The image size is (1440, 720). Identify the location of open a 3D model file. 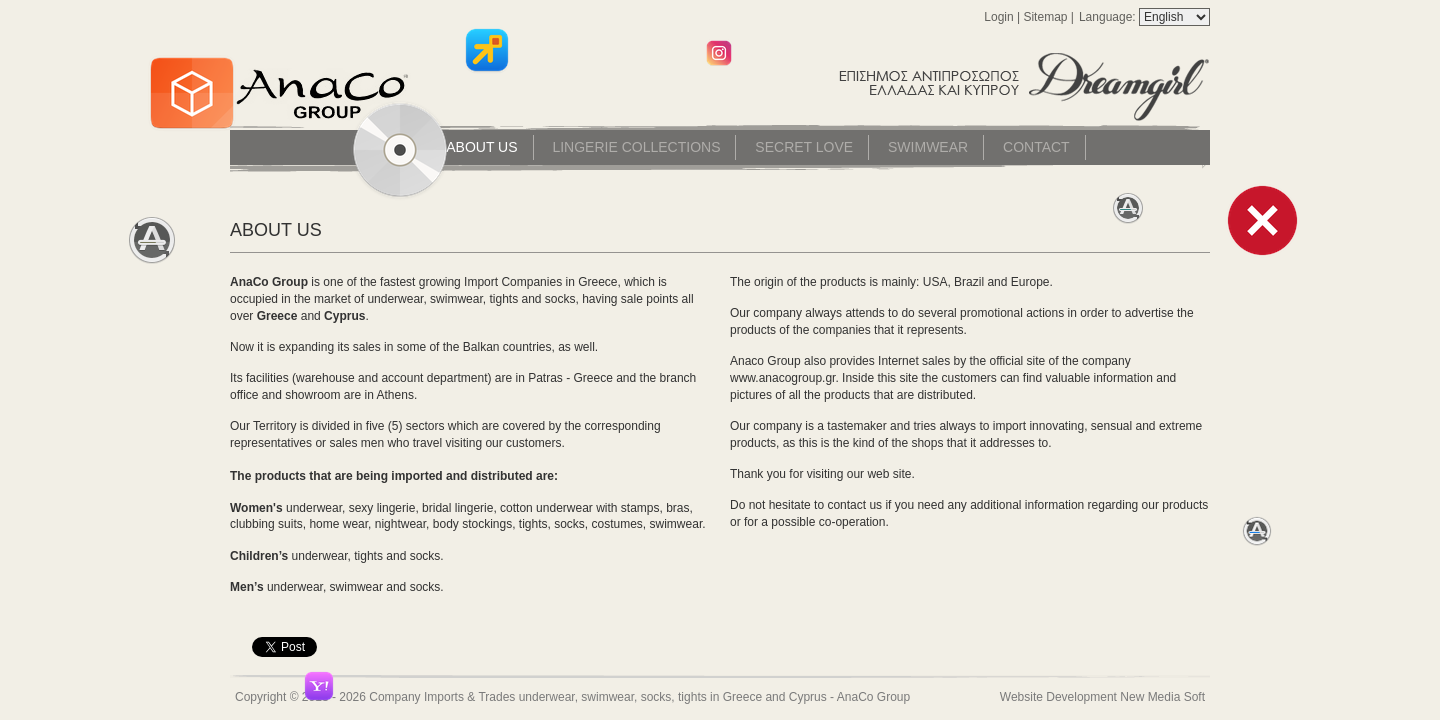
(192, 90).